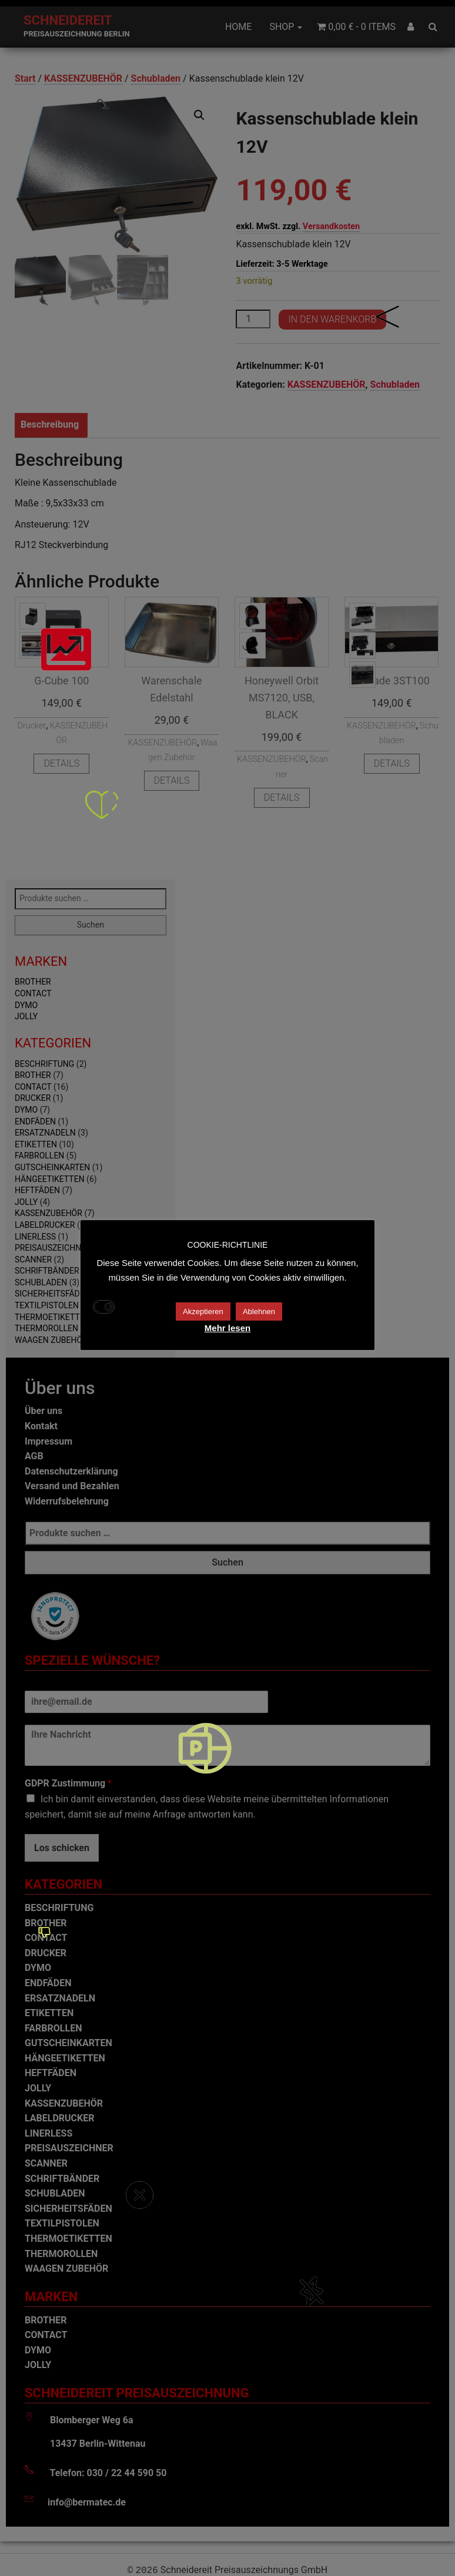 This screenshot has width=455, height=2576. What do you see at coordinates (66, 649) in the screenshot?
I see `view analytics or performance metrics` at bounding box center [66, 649].